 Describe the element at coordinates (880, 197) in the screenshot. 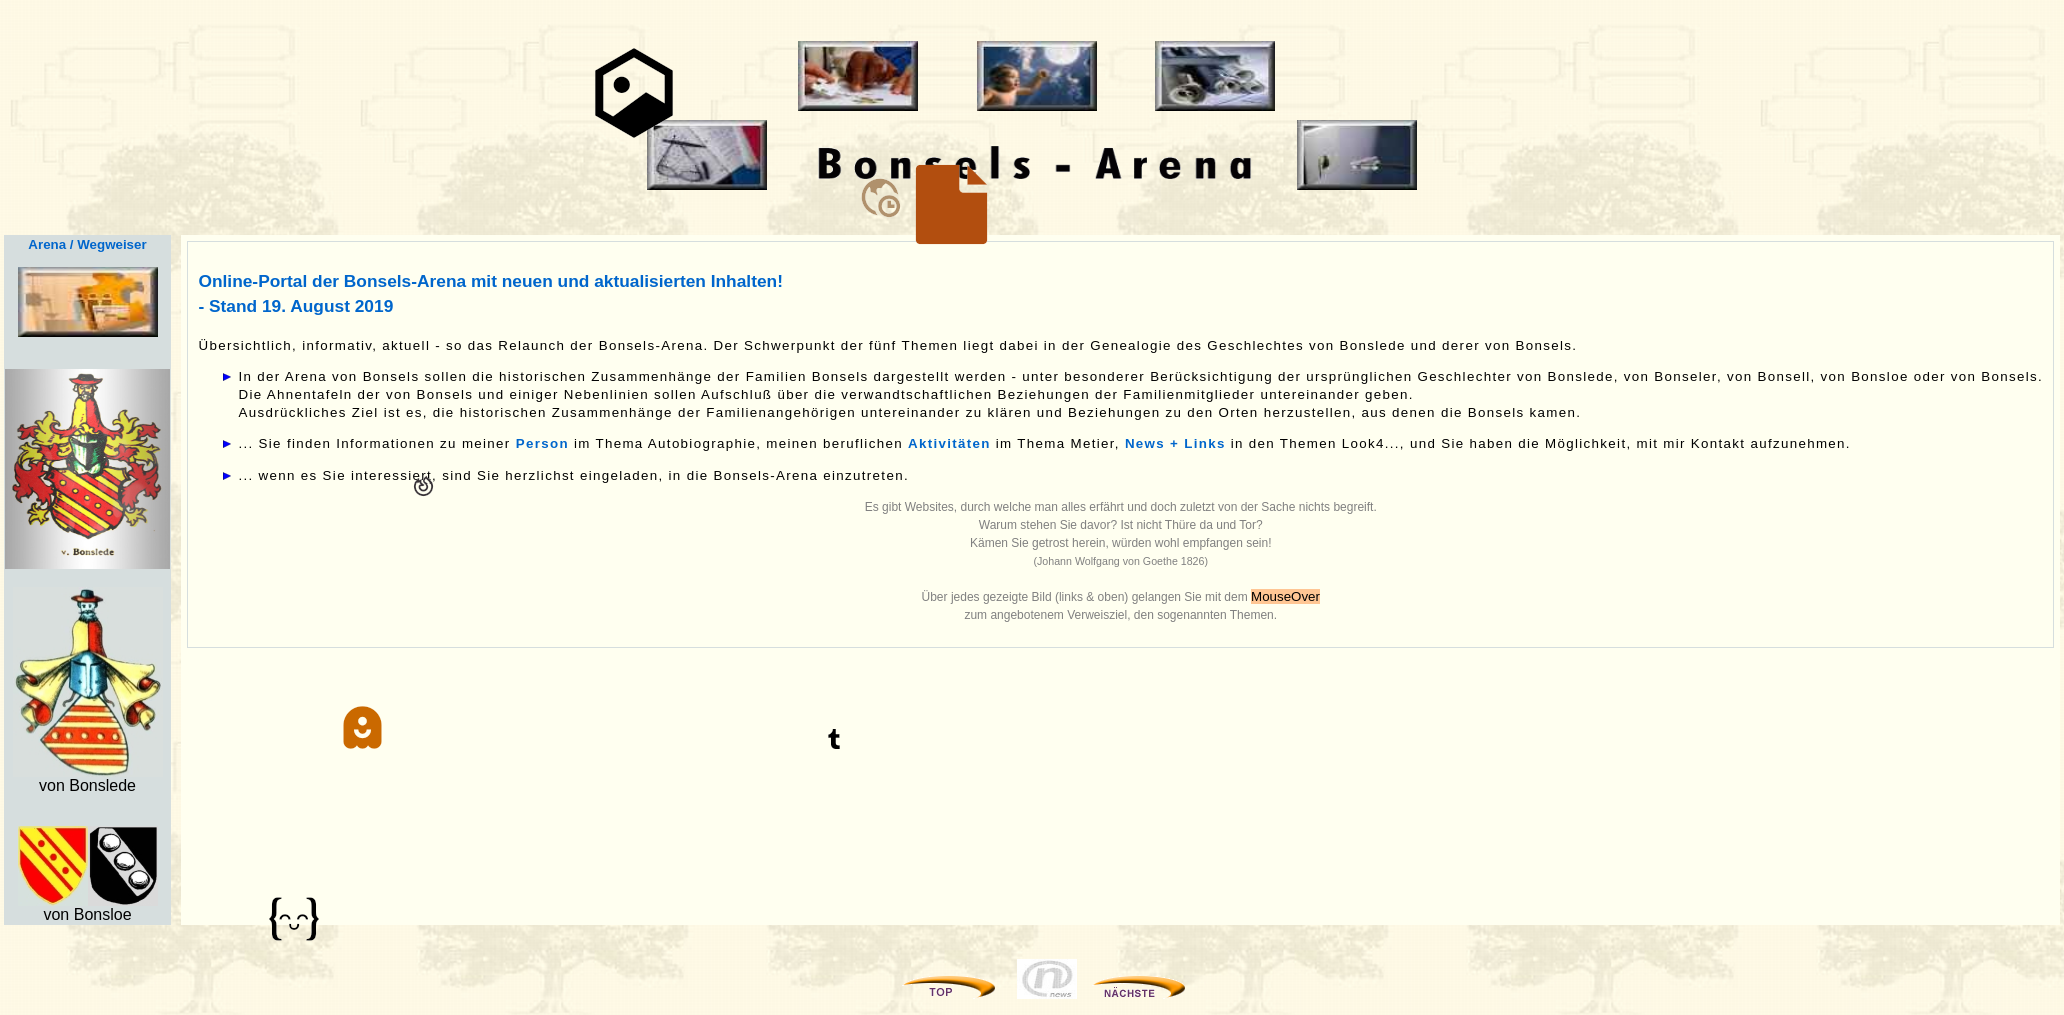

I see `view or change time zone settings` at that location.